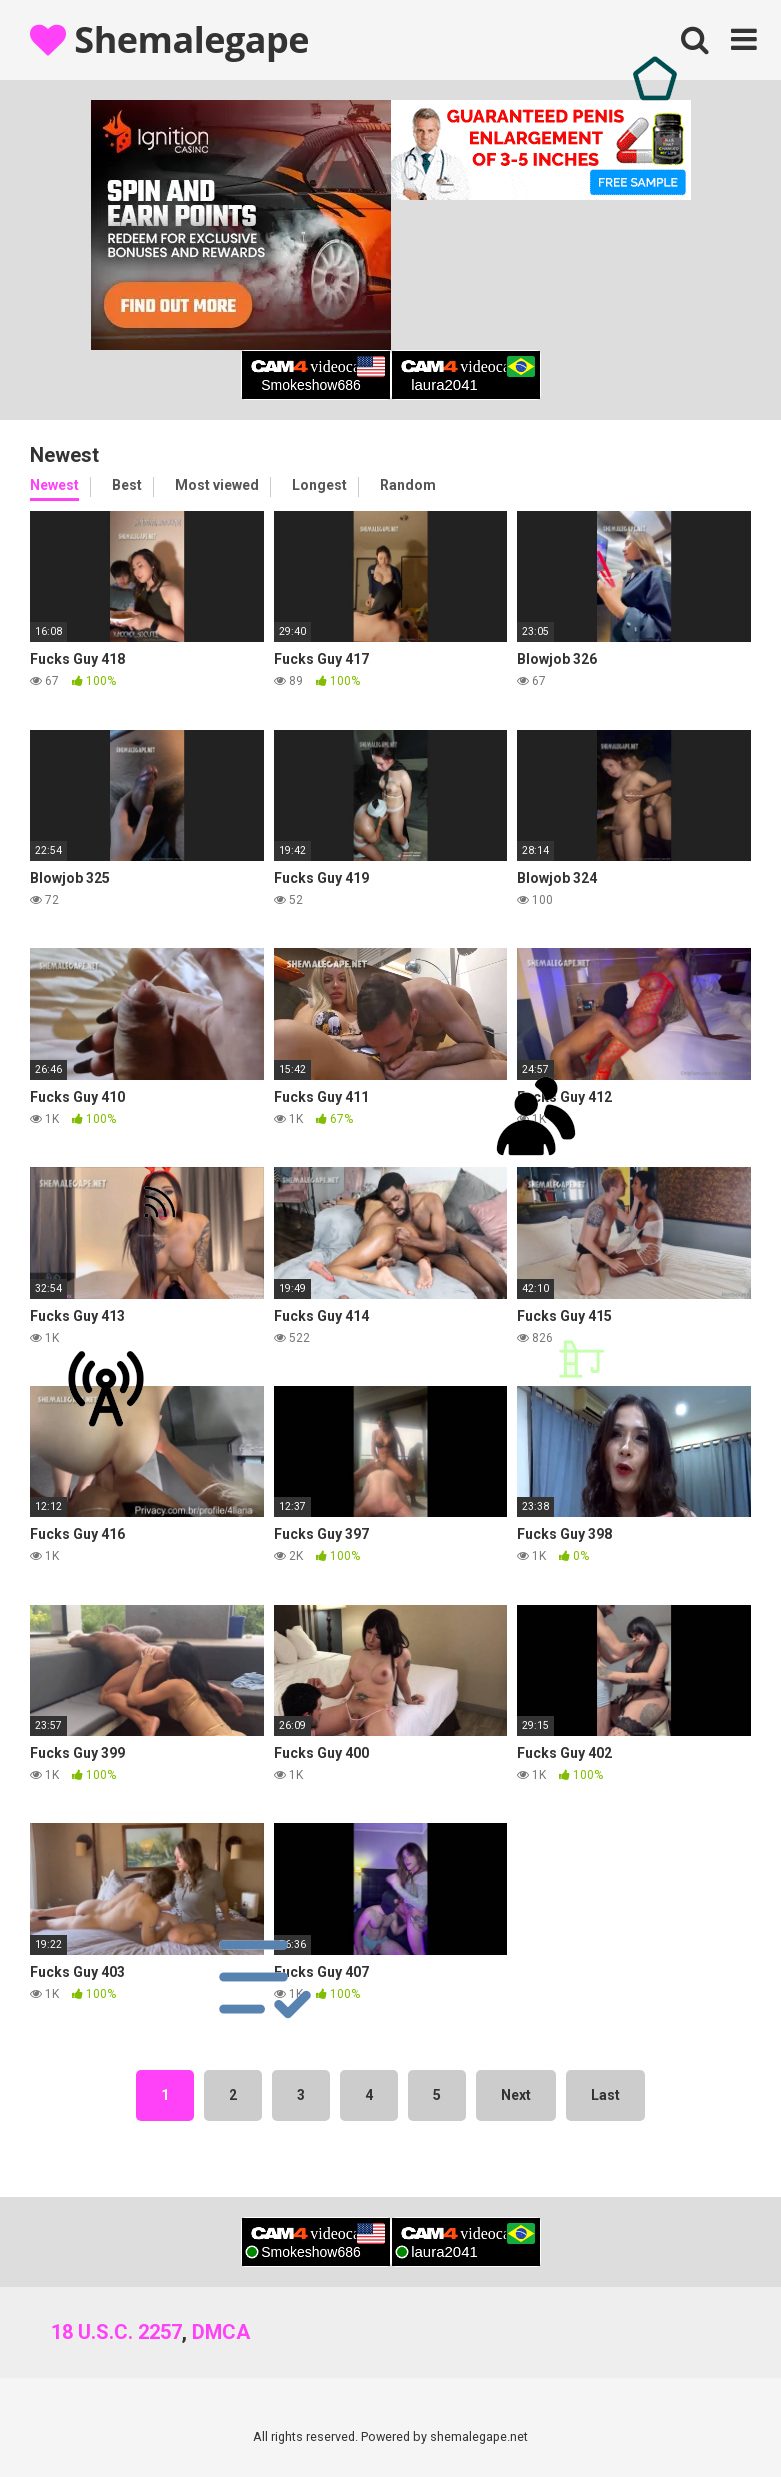 The height and width of the screenshot is (2477, 781). I want to click on view completed tasks, so click(265, 1977).